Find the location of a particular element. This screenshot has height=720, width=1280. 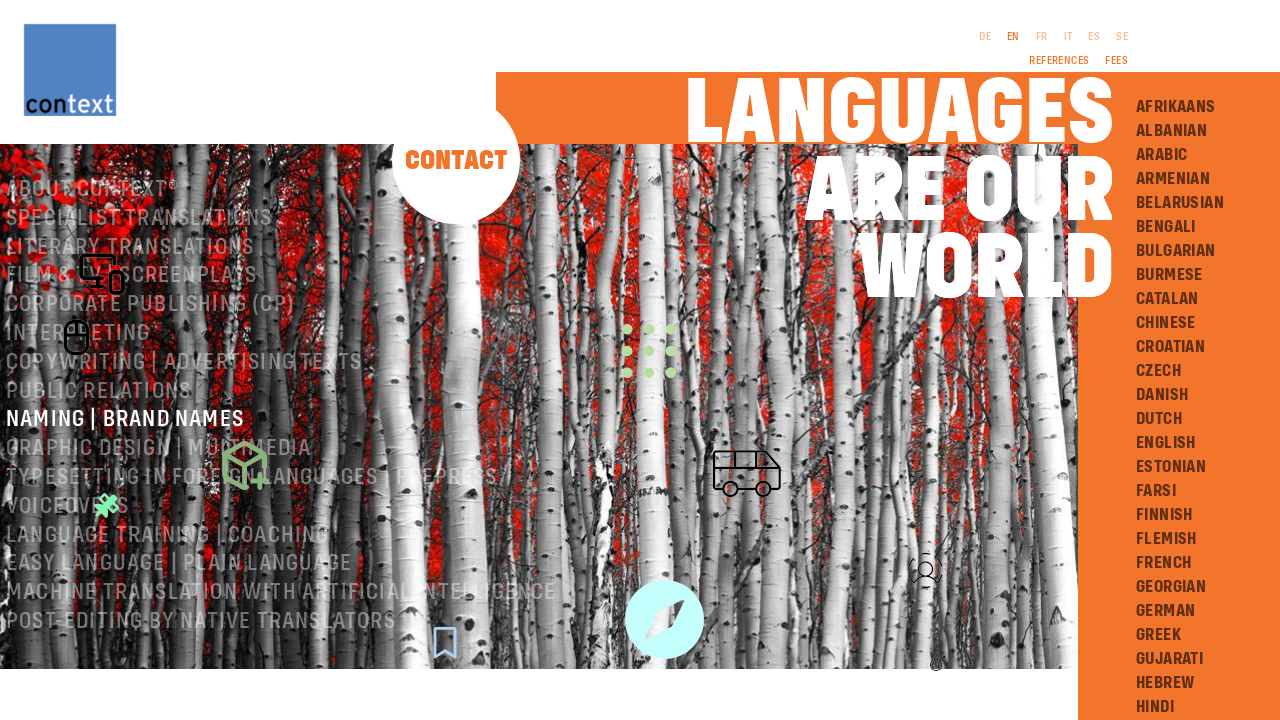

user profile pending or incomplete is located at coordinates (925, 570).